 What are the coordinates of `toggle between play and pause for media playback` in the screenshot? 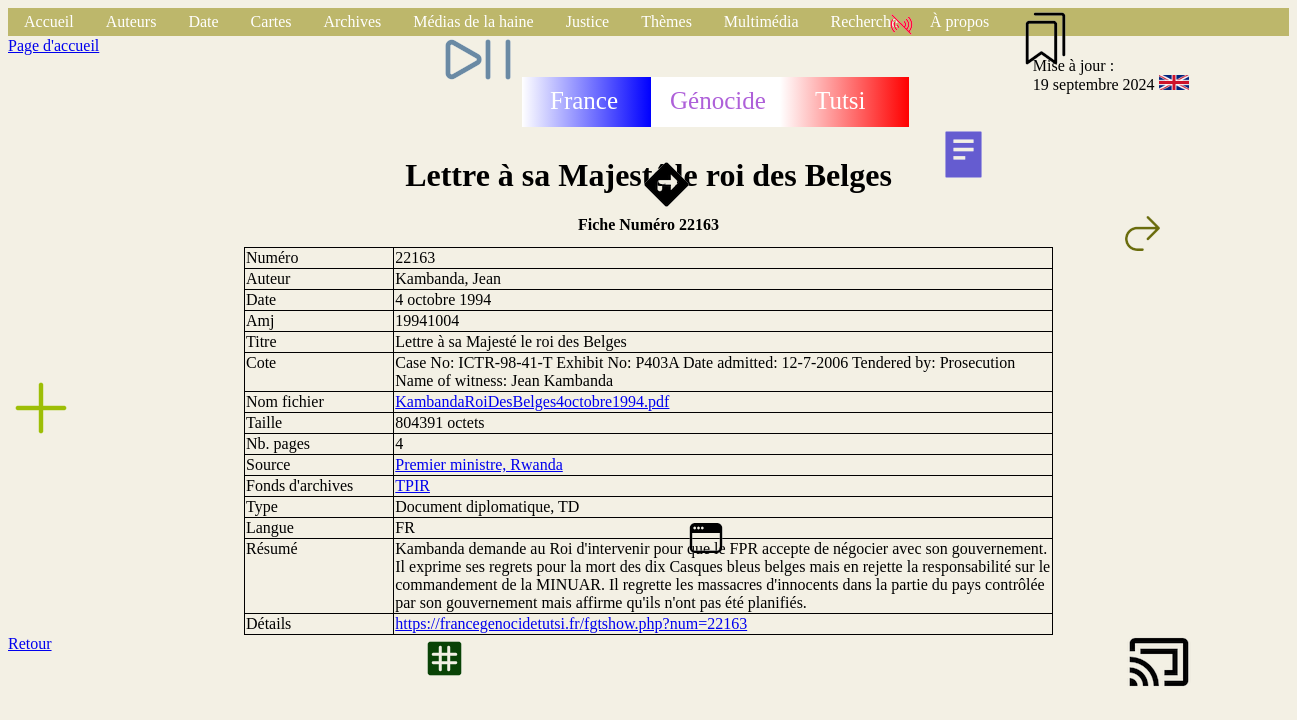 It's located at (478, 57).